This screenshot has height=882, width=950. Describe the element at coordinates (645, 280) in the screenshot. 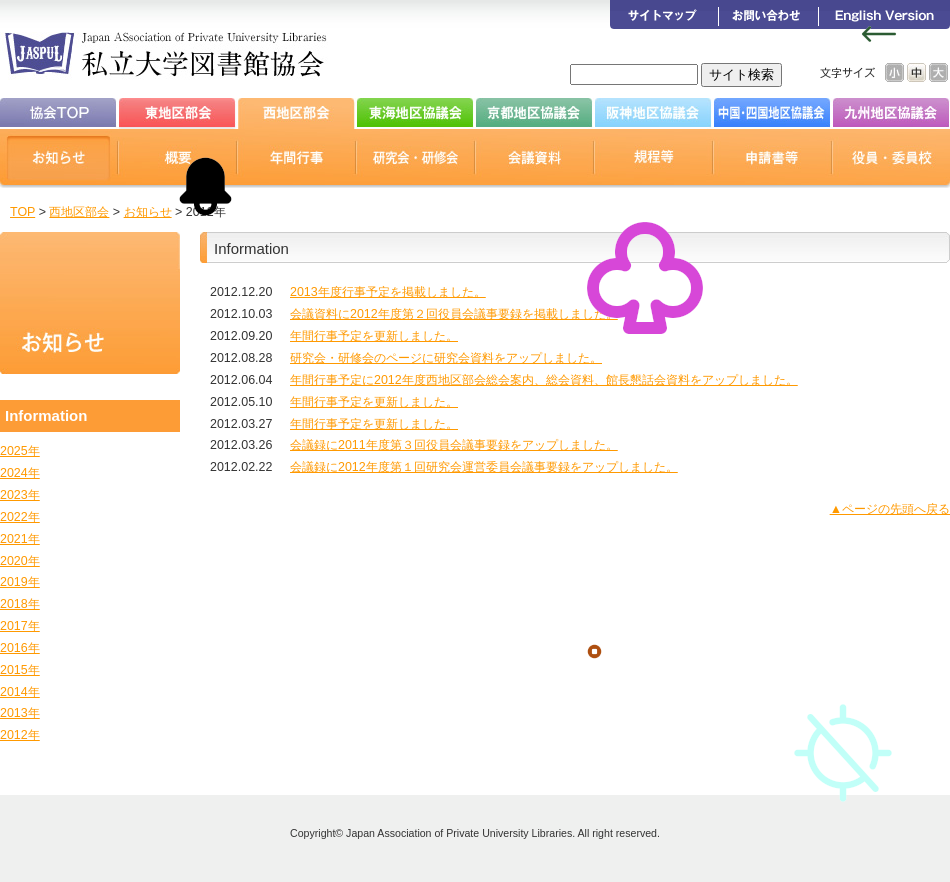

I see `select clubs suit in a card game` at that location.